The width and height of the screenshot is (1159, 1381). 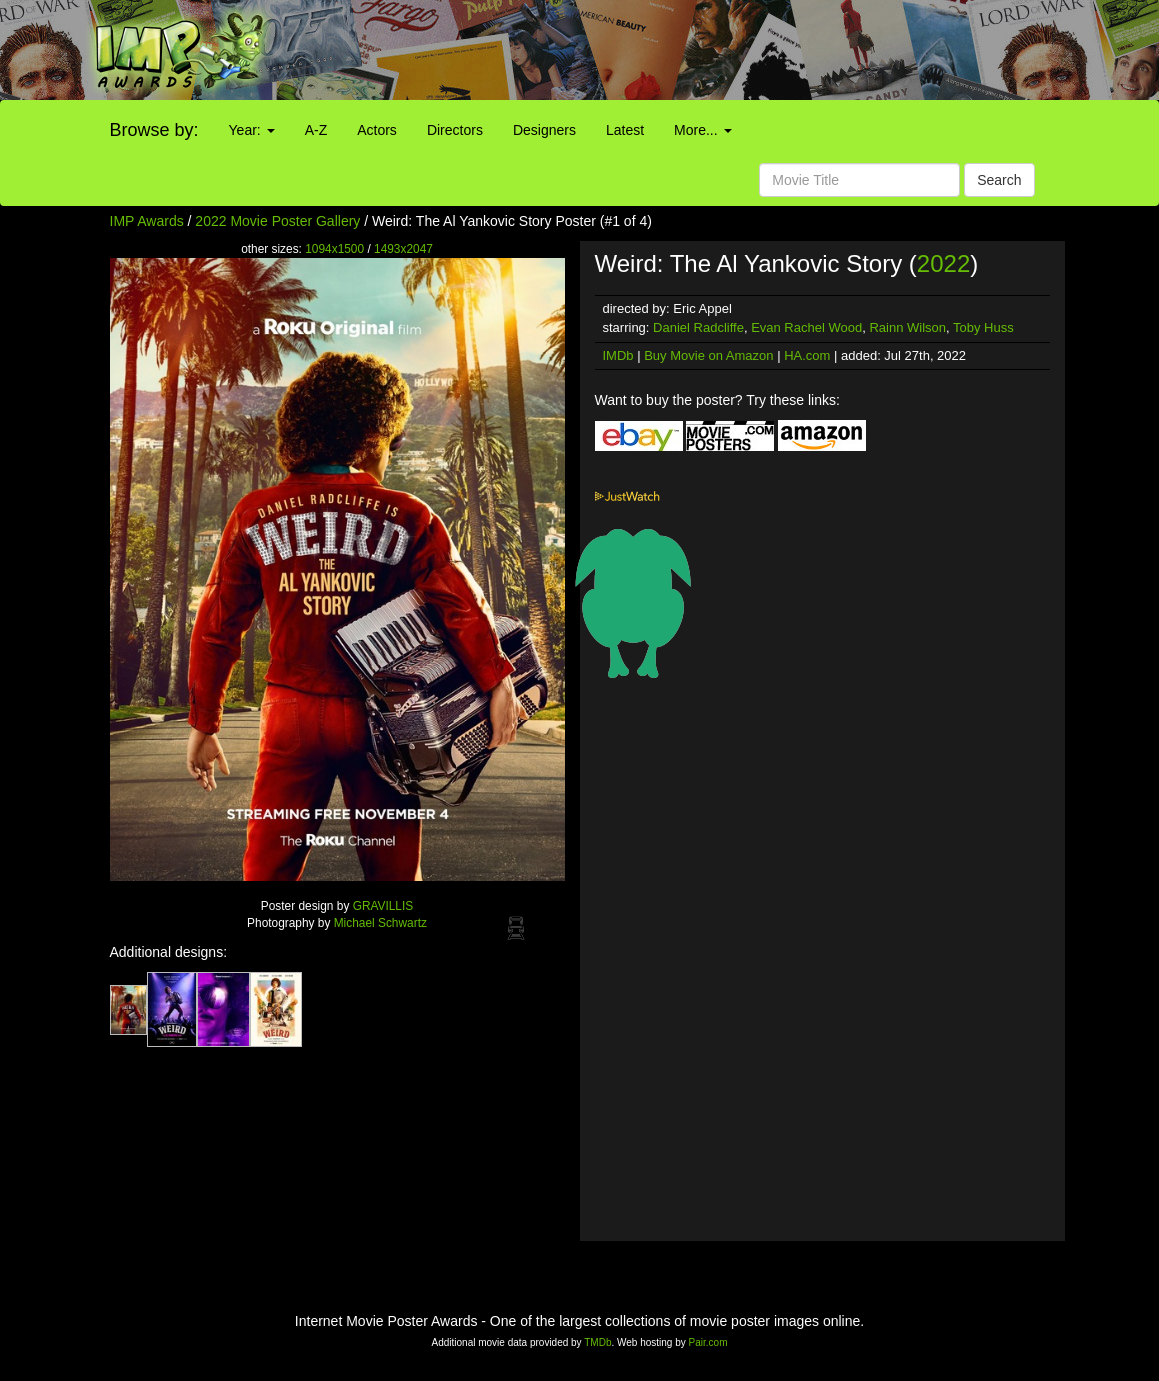 I want to click on access subway or metro transit information, so click(x=516, y=928).